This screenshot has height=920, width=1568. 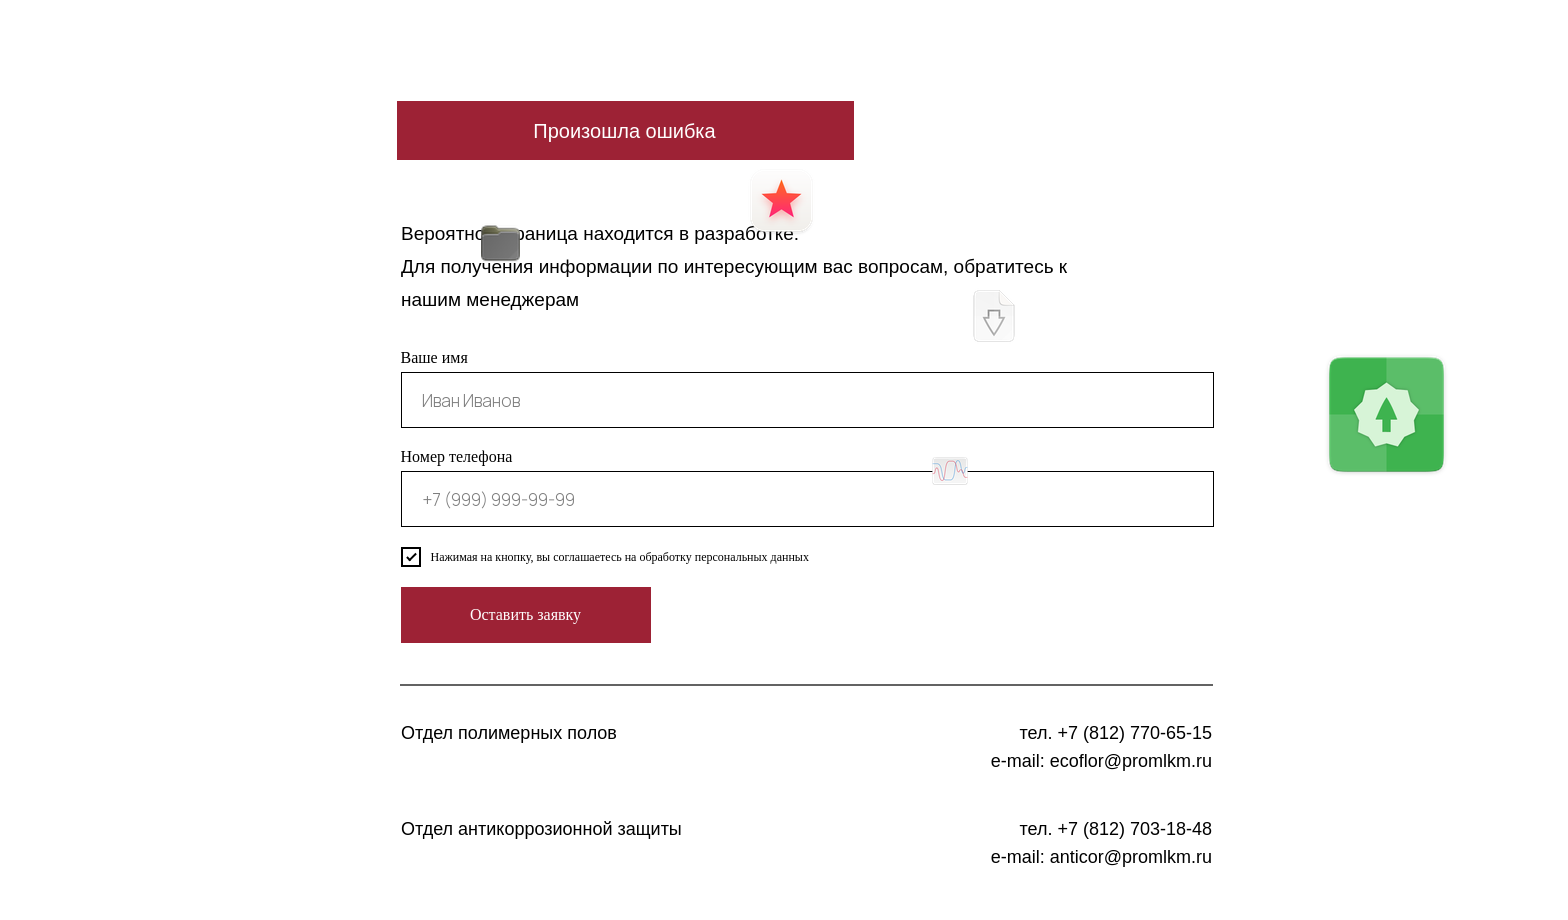 What do you see at coordinates (781, 200) in the screenshot?
I see `open bookmarks manager app` at bounding box center [781, 200].